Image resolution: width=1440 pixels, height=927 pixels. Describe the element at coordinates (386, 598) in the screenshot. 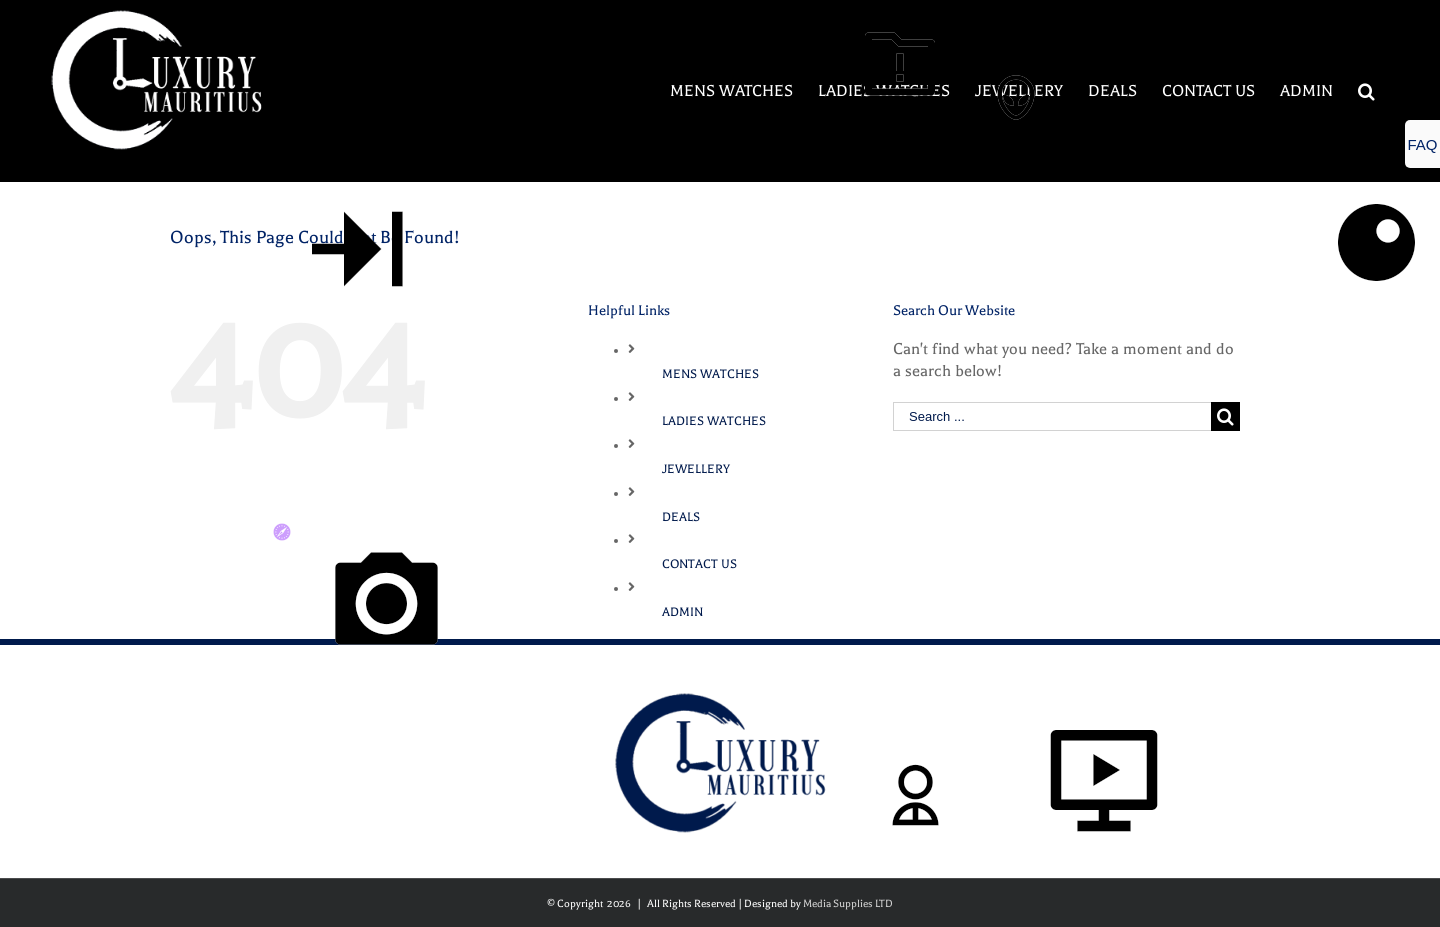

I see `take a photo` at that location.